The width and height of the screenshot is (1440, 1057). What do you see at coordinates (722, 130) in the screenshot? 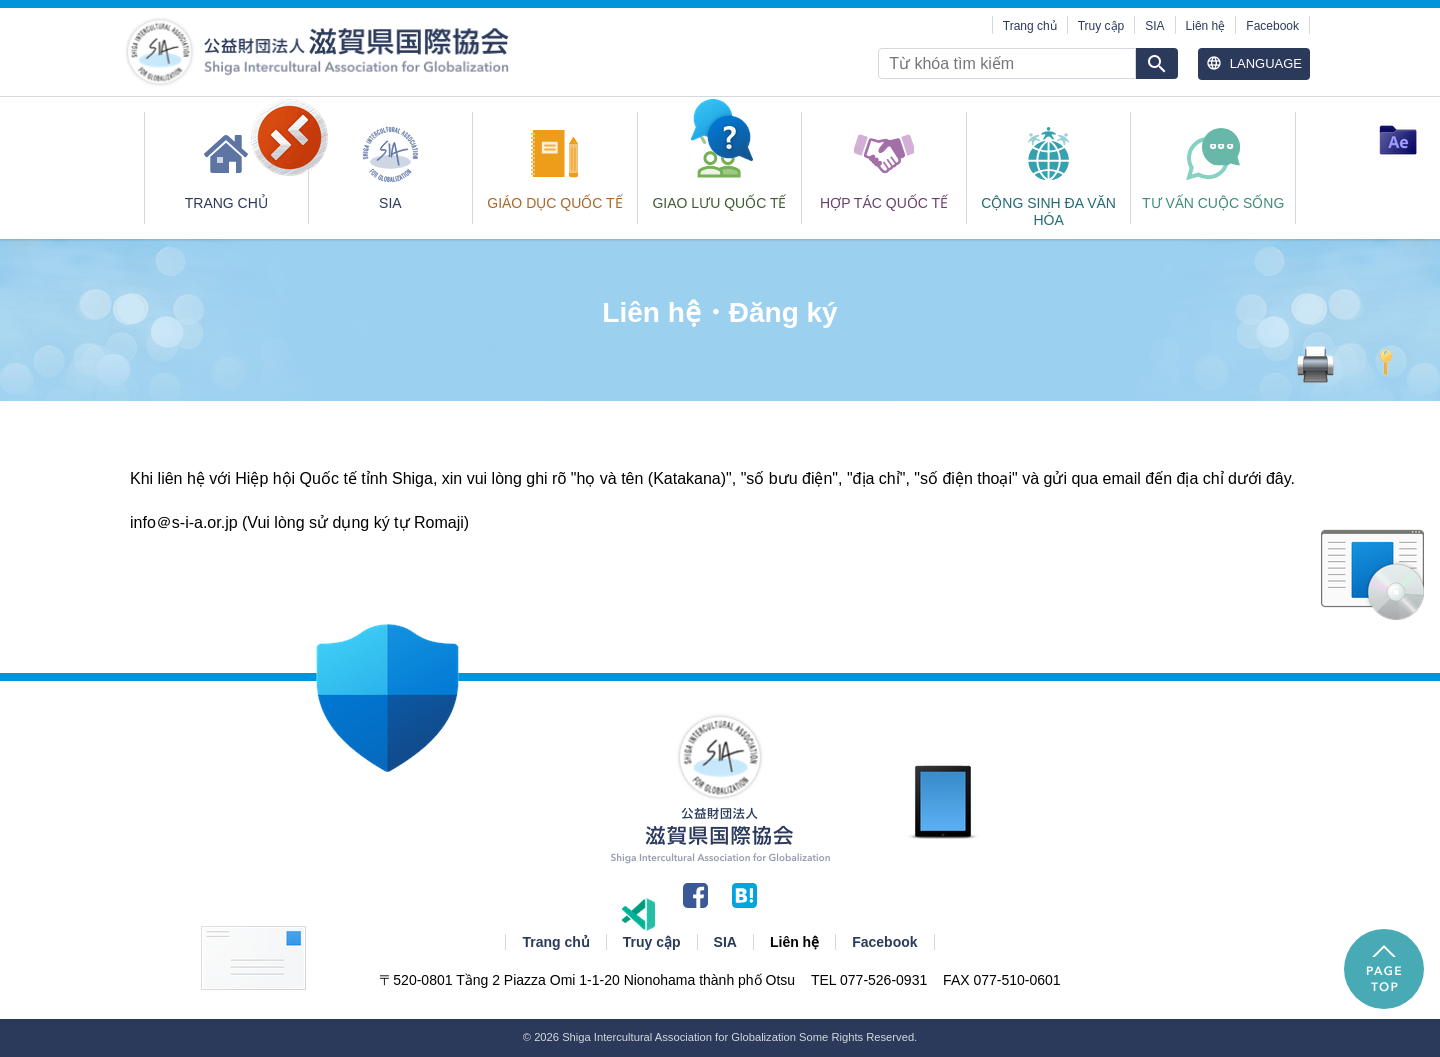
I see `open help and support` at bounding box center [722, 130].